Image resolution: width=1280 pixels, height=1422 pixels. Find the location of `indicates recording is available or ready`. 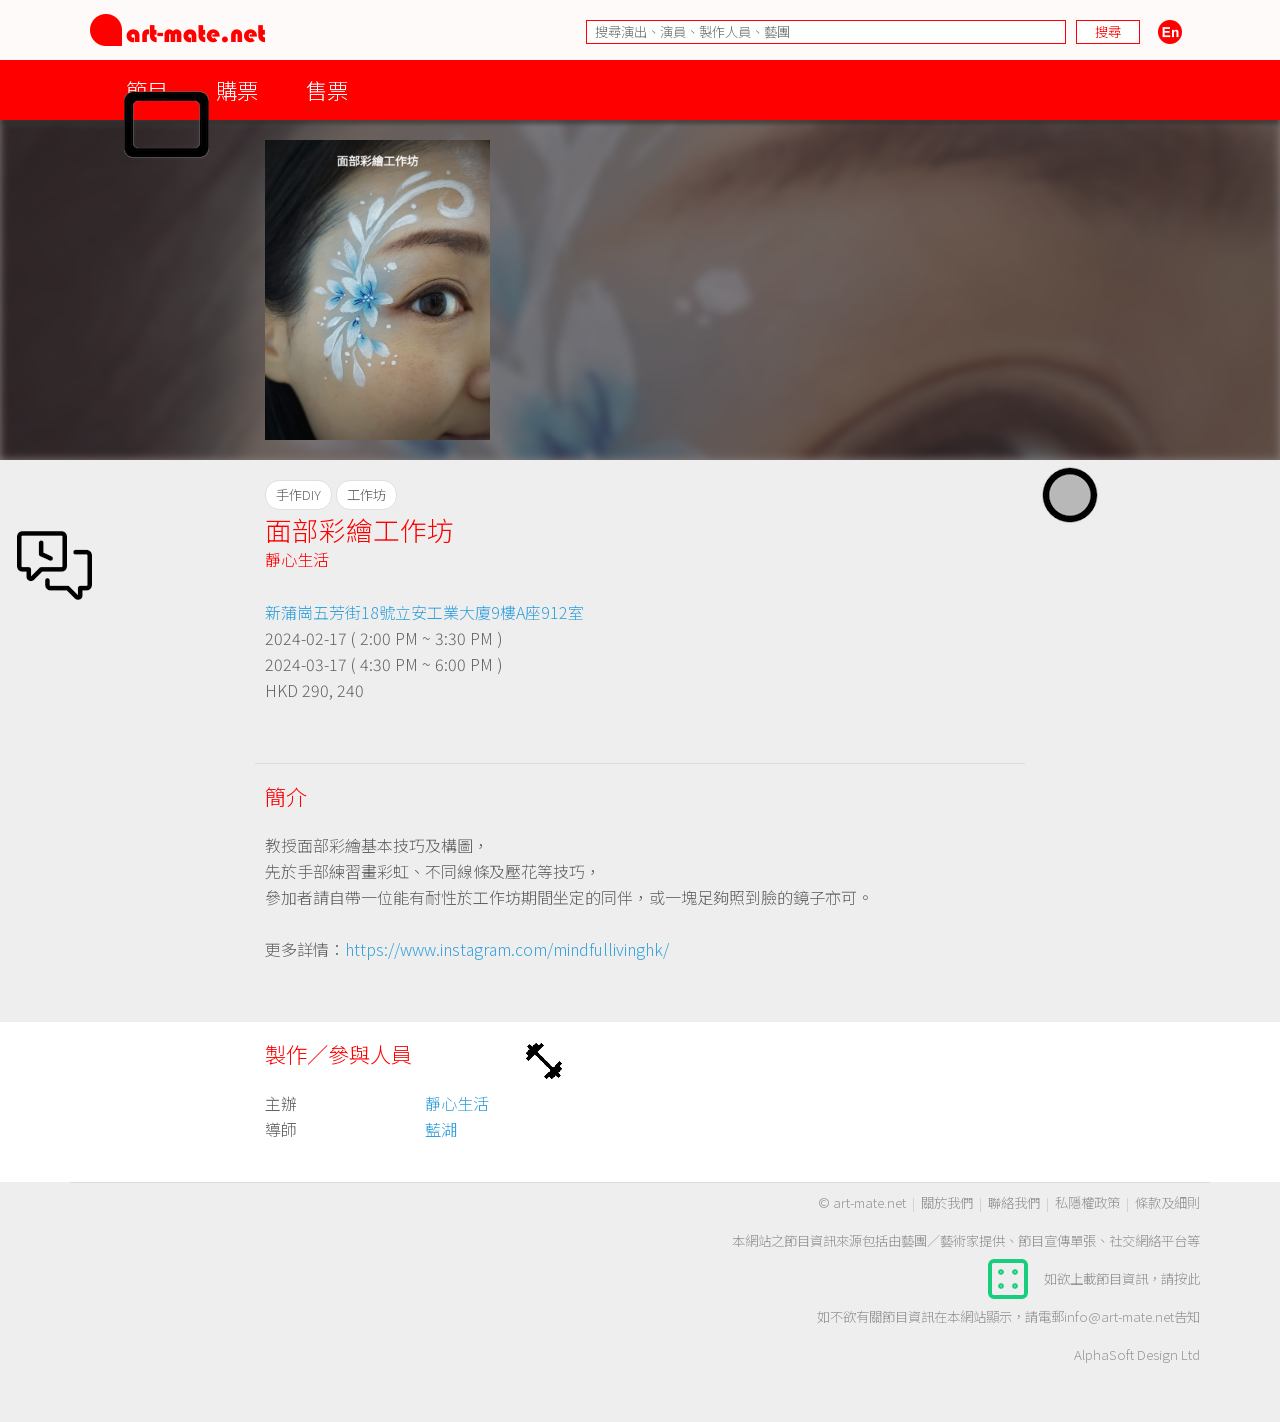

indicates recording is available or ready is located at coordinates (1070, 495).